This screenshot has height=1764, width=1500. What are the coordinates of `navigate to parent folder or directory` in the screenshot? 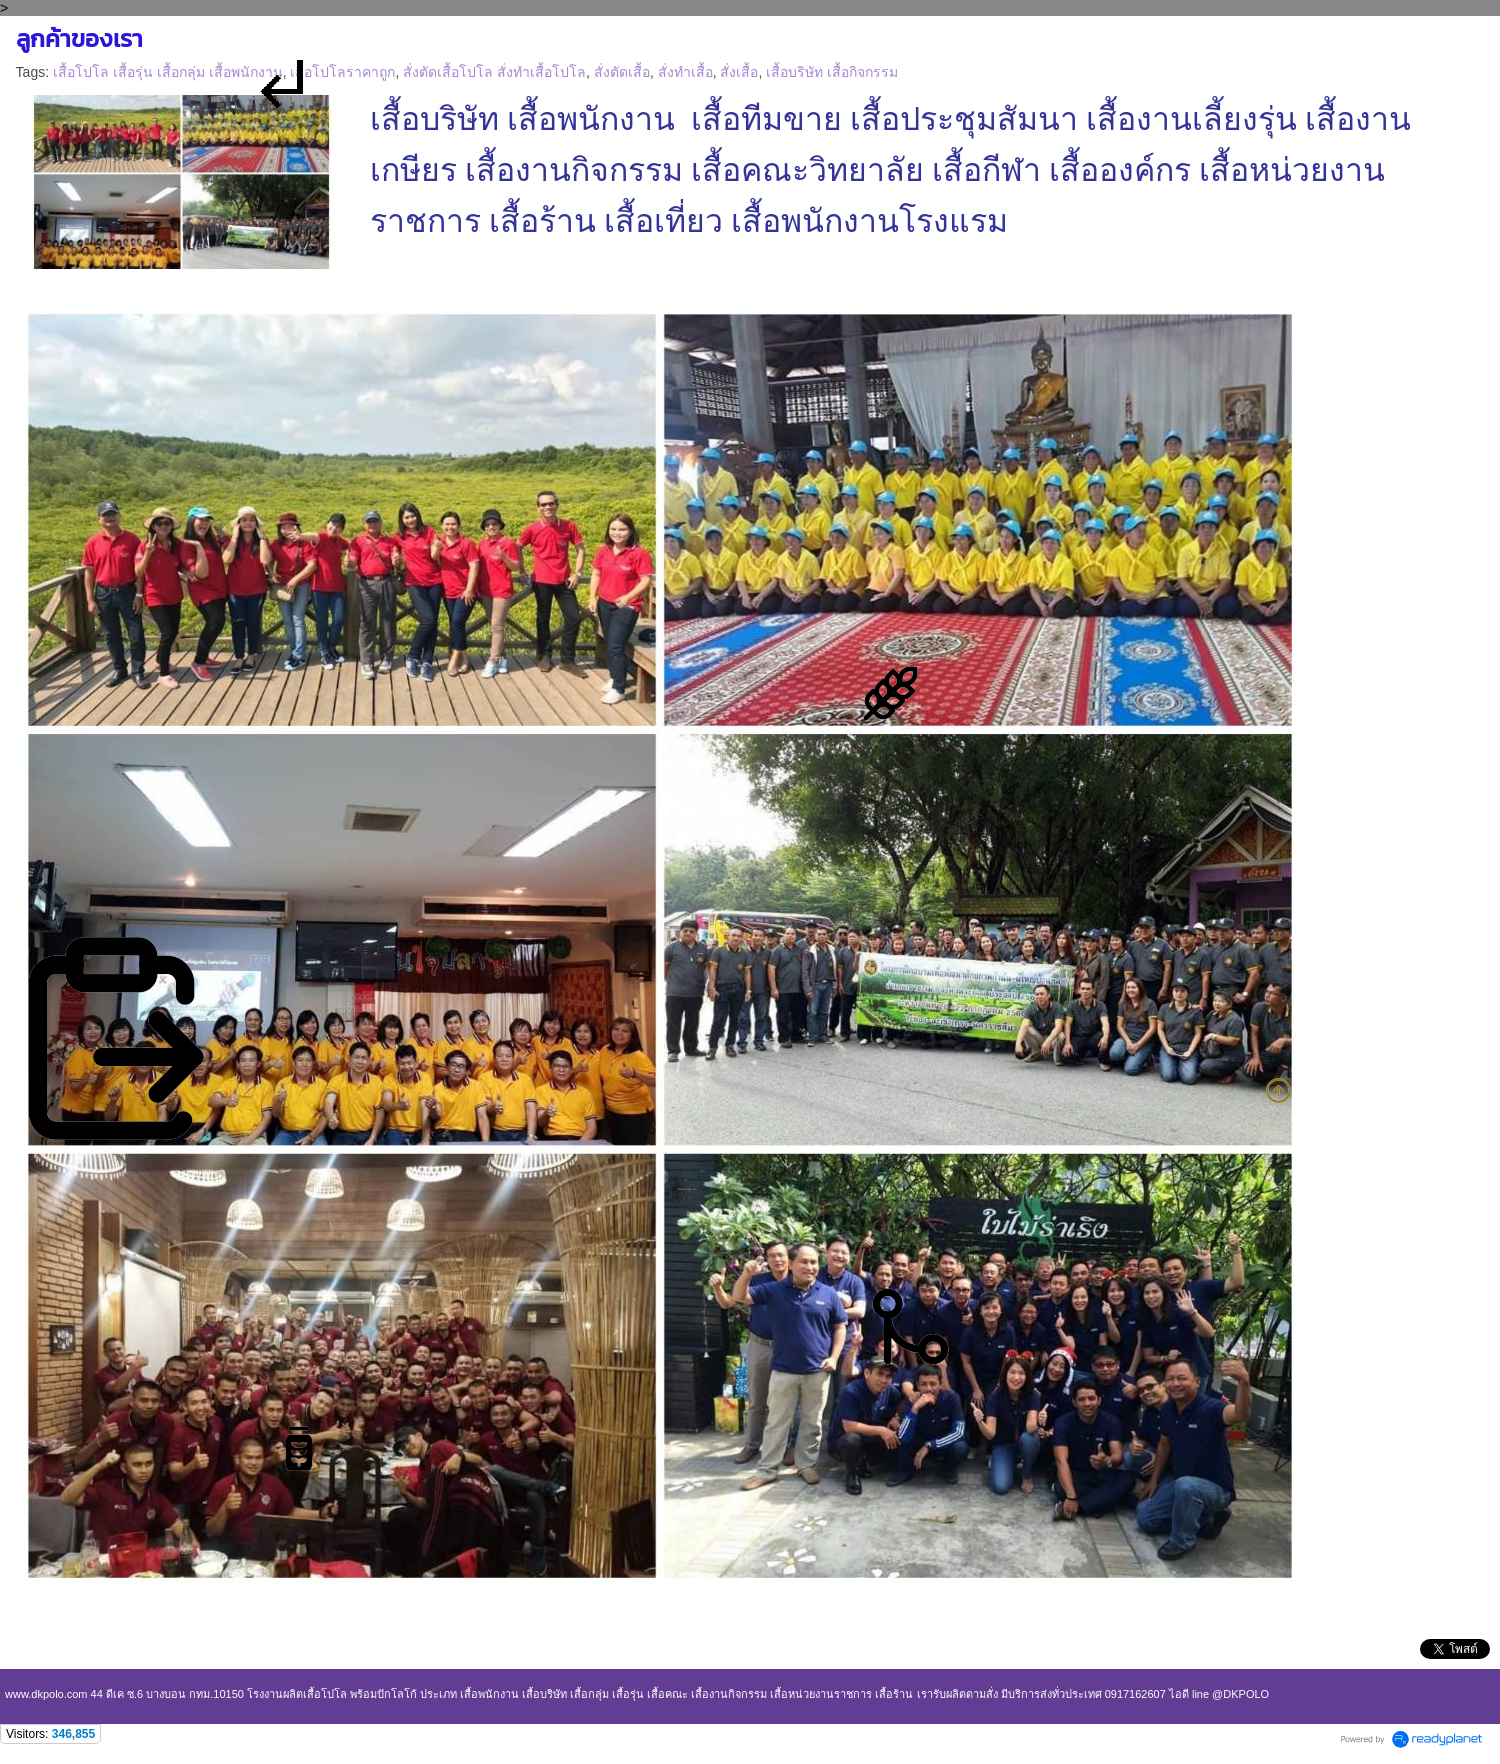 It's located at (280, 83).